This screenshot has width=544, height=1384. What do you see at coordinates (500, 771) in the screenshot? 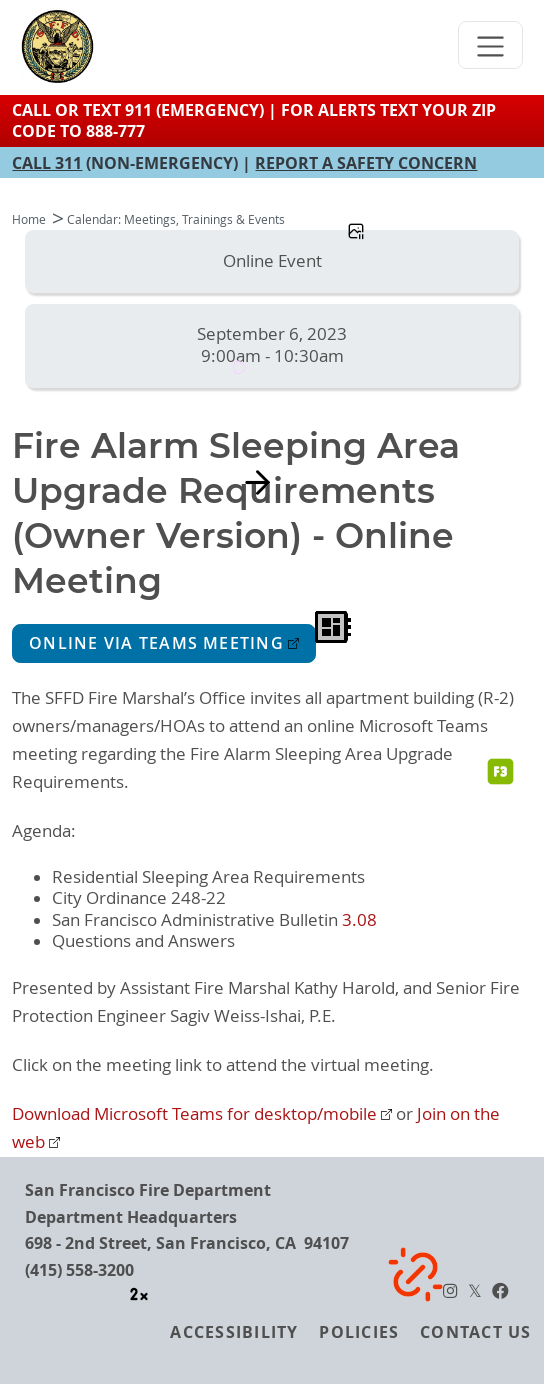
I see `keyboard shortcut indicator for F3 function key` at bounding box center [500, 771].